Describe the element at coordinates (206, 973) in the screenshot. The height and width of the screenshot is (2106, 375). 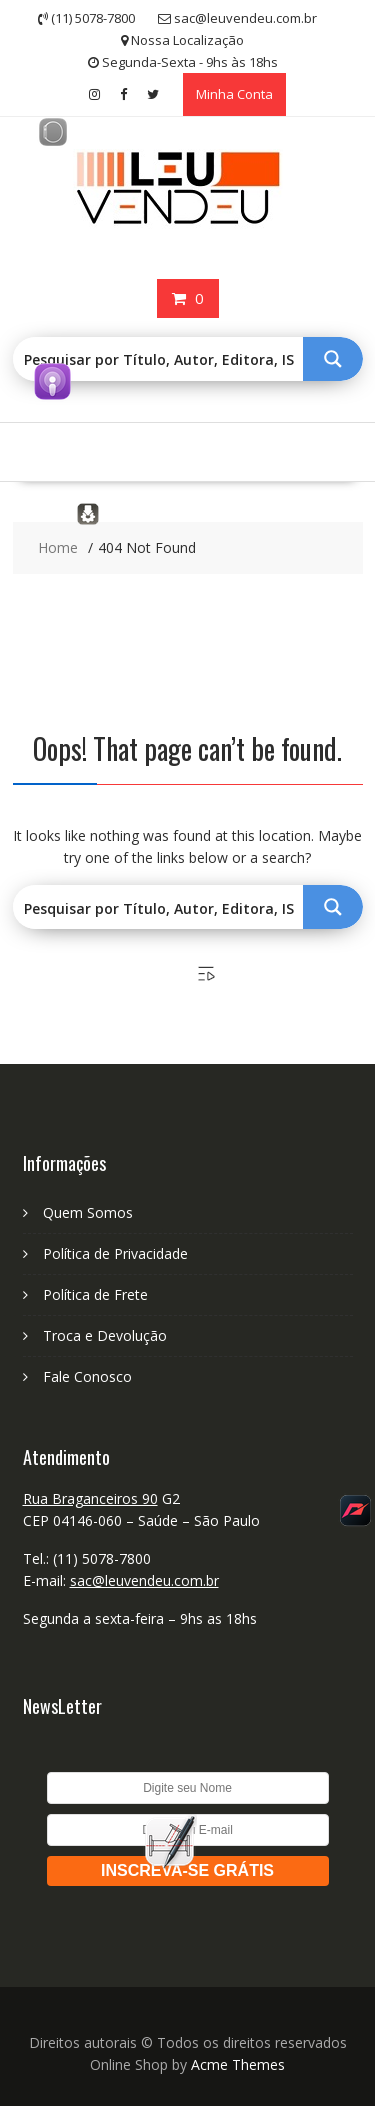
I see `view or manage the play queue` at that location.